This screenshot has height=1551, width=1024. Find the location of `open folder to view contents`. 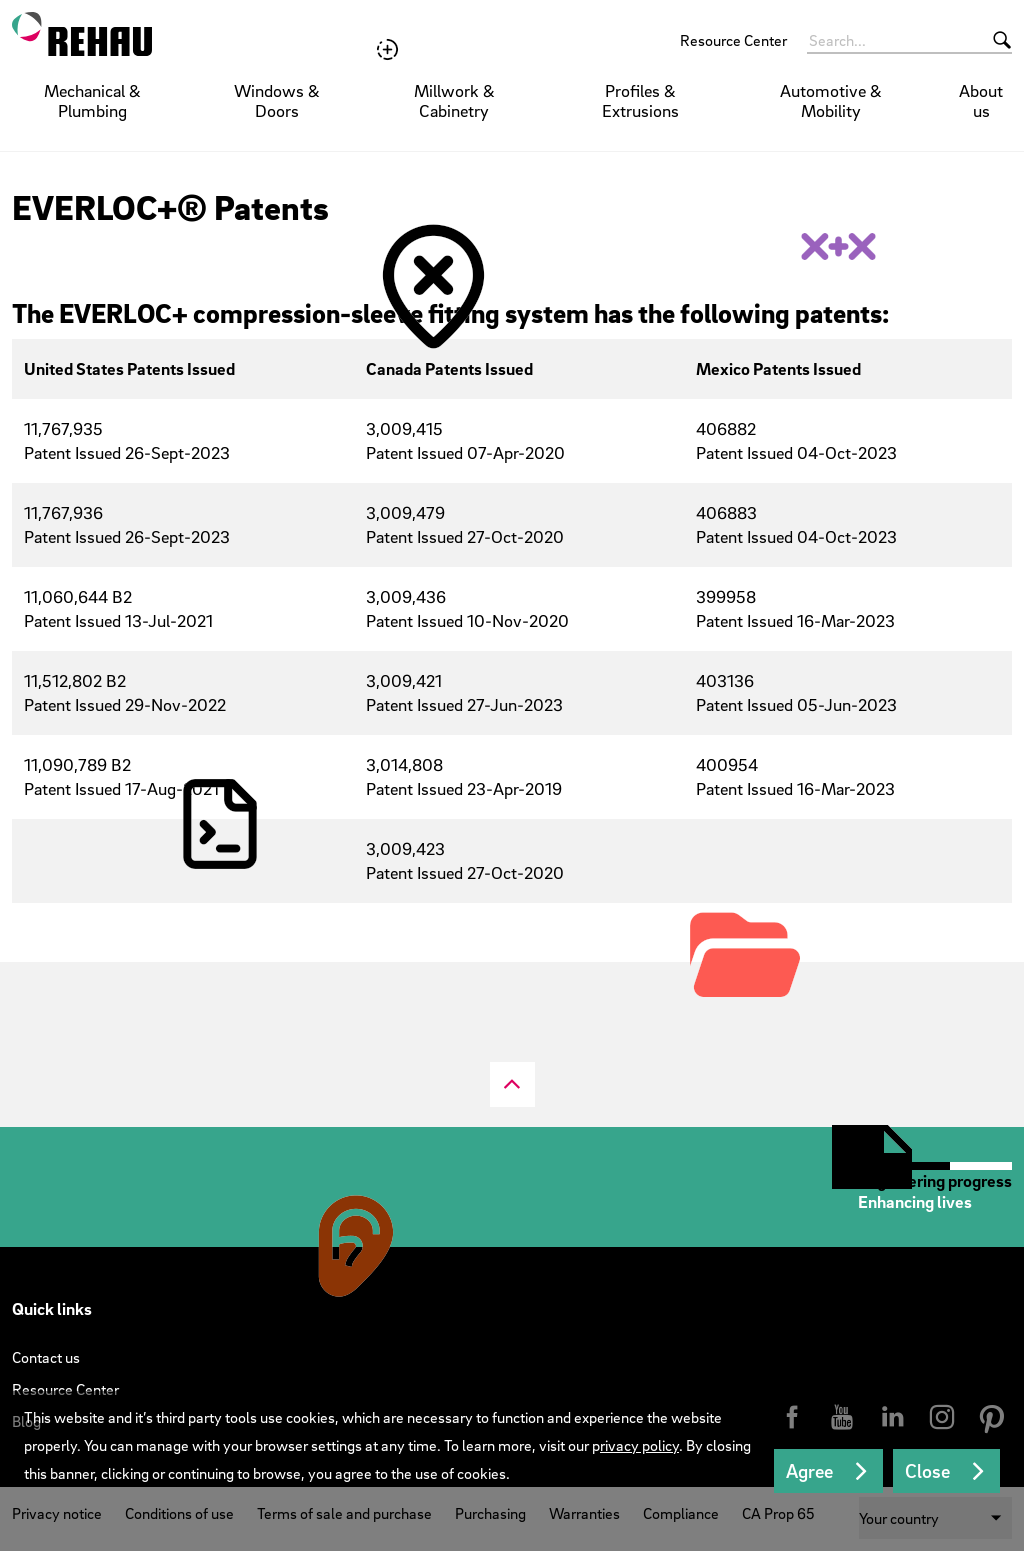

open folder to view contents is located at coordinates (742, 958).